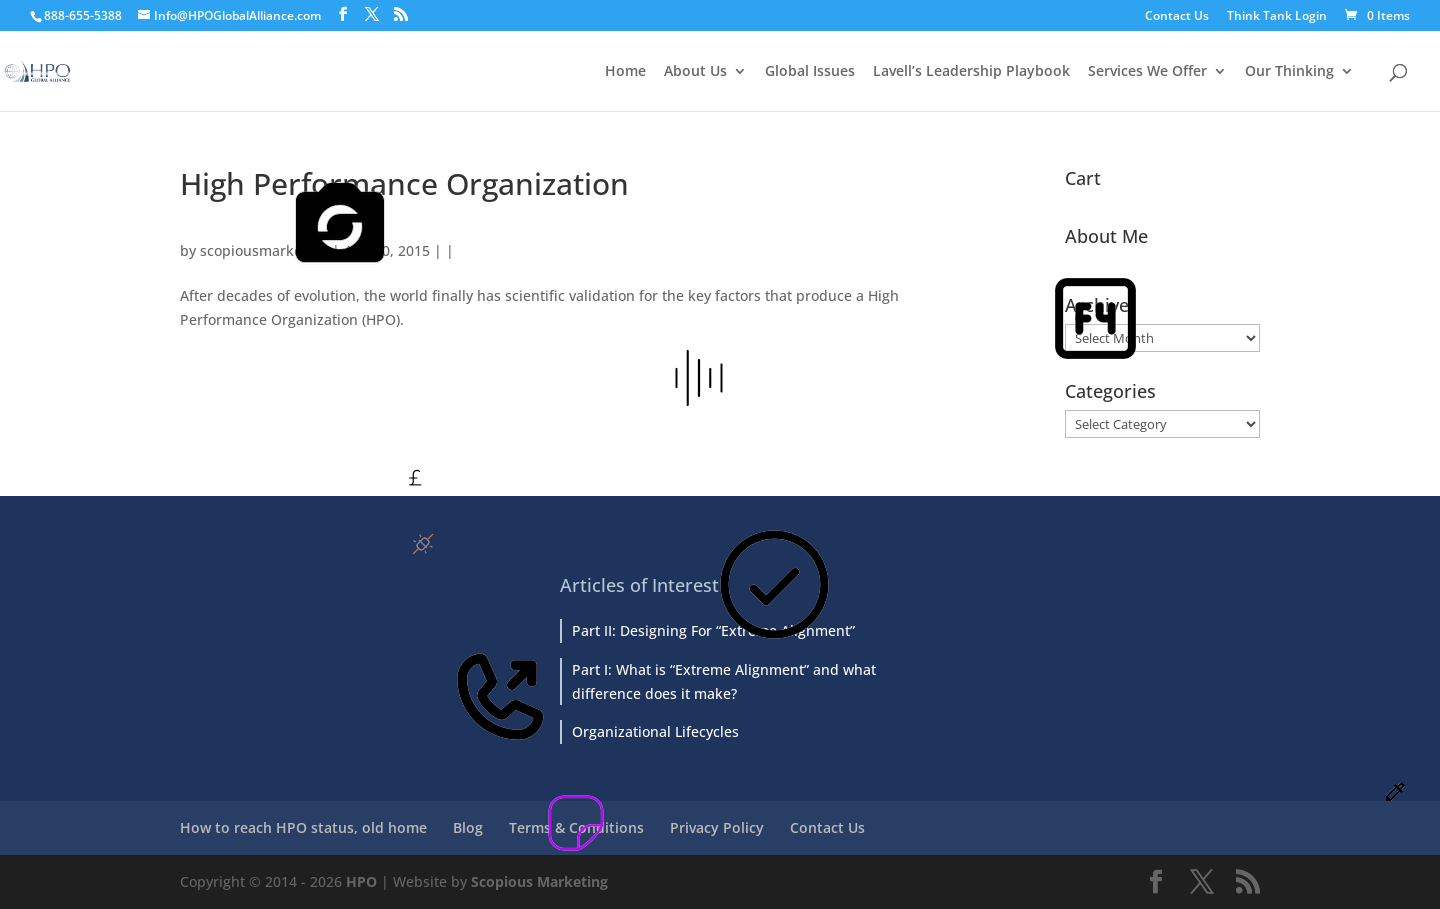 The width and height of the screenshot is (1440, 909). I want to click on audio or sound visualization, so click(699, 378).